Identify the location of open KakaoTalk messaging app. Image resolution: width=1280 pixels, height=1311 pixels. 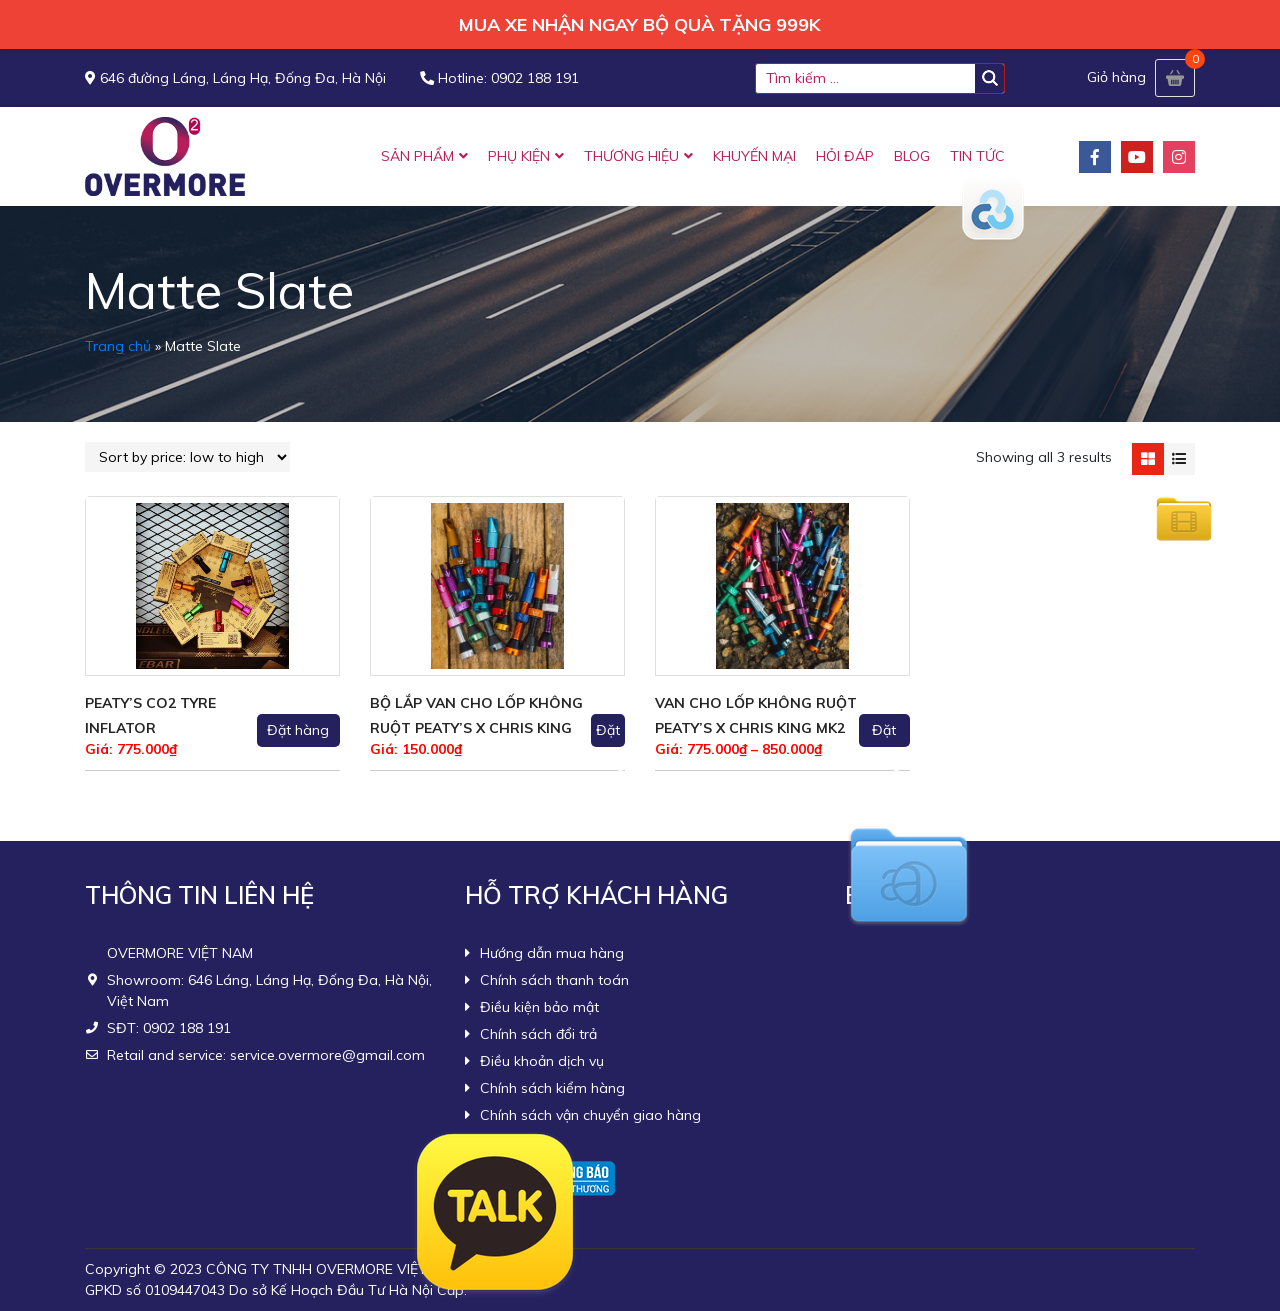
(495, 1212).